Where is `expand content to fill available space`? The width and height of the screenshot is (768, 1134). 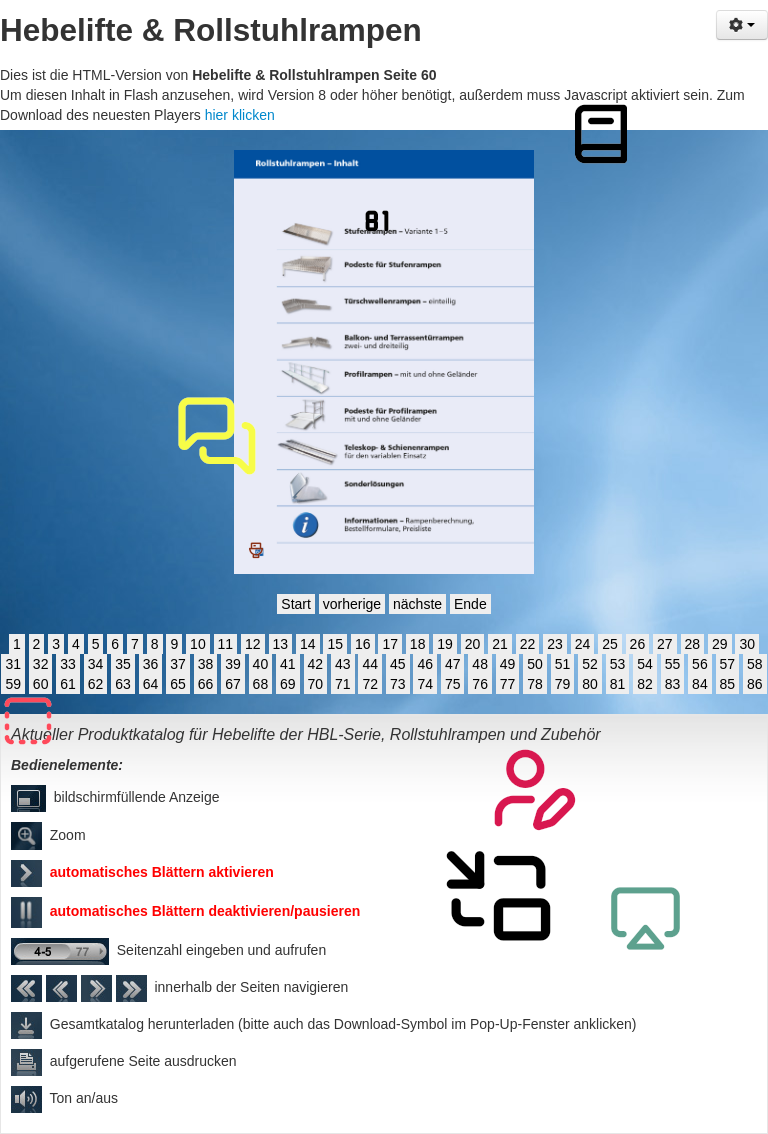
expand content to fill available space is located at coordinates (28, 721).